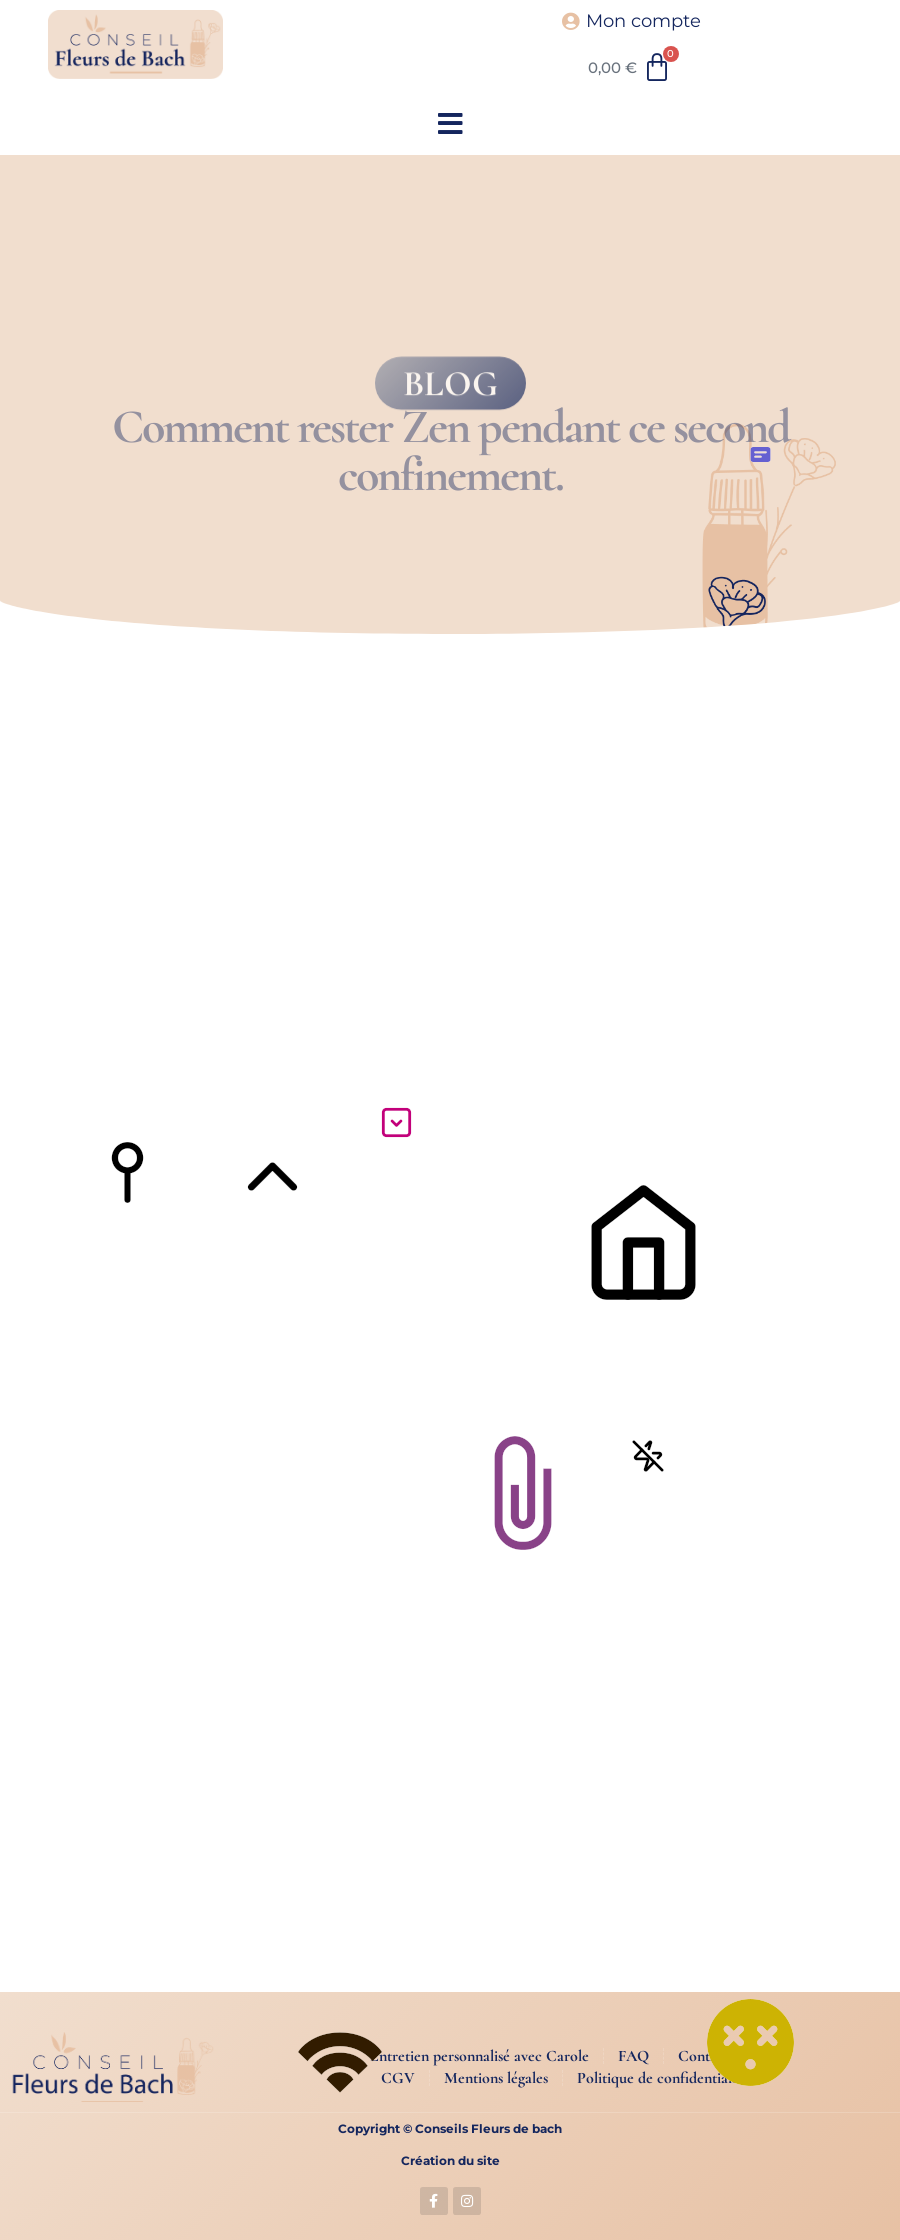  What do you see at coordinates (127, 1172) in the screenshot?
I see `mark a location on the map` at bounding box center [127, 1172].